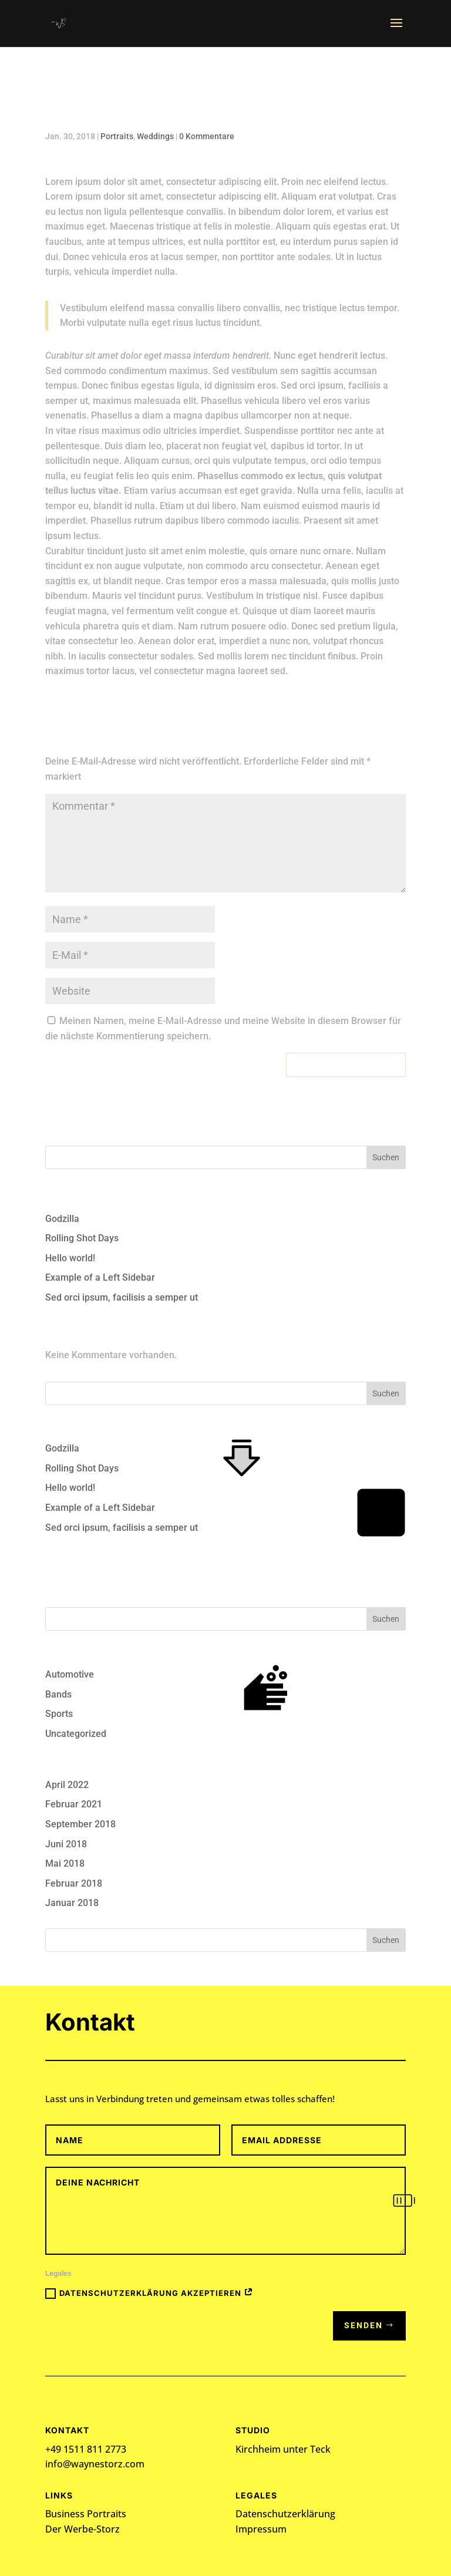 The image size is (451, 2576). I want to click on download file or content, so click(241, 1456).